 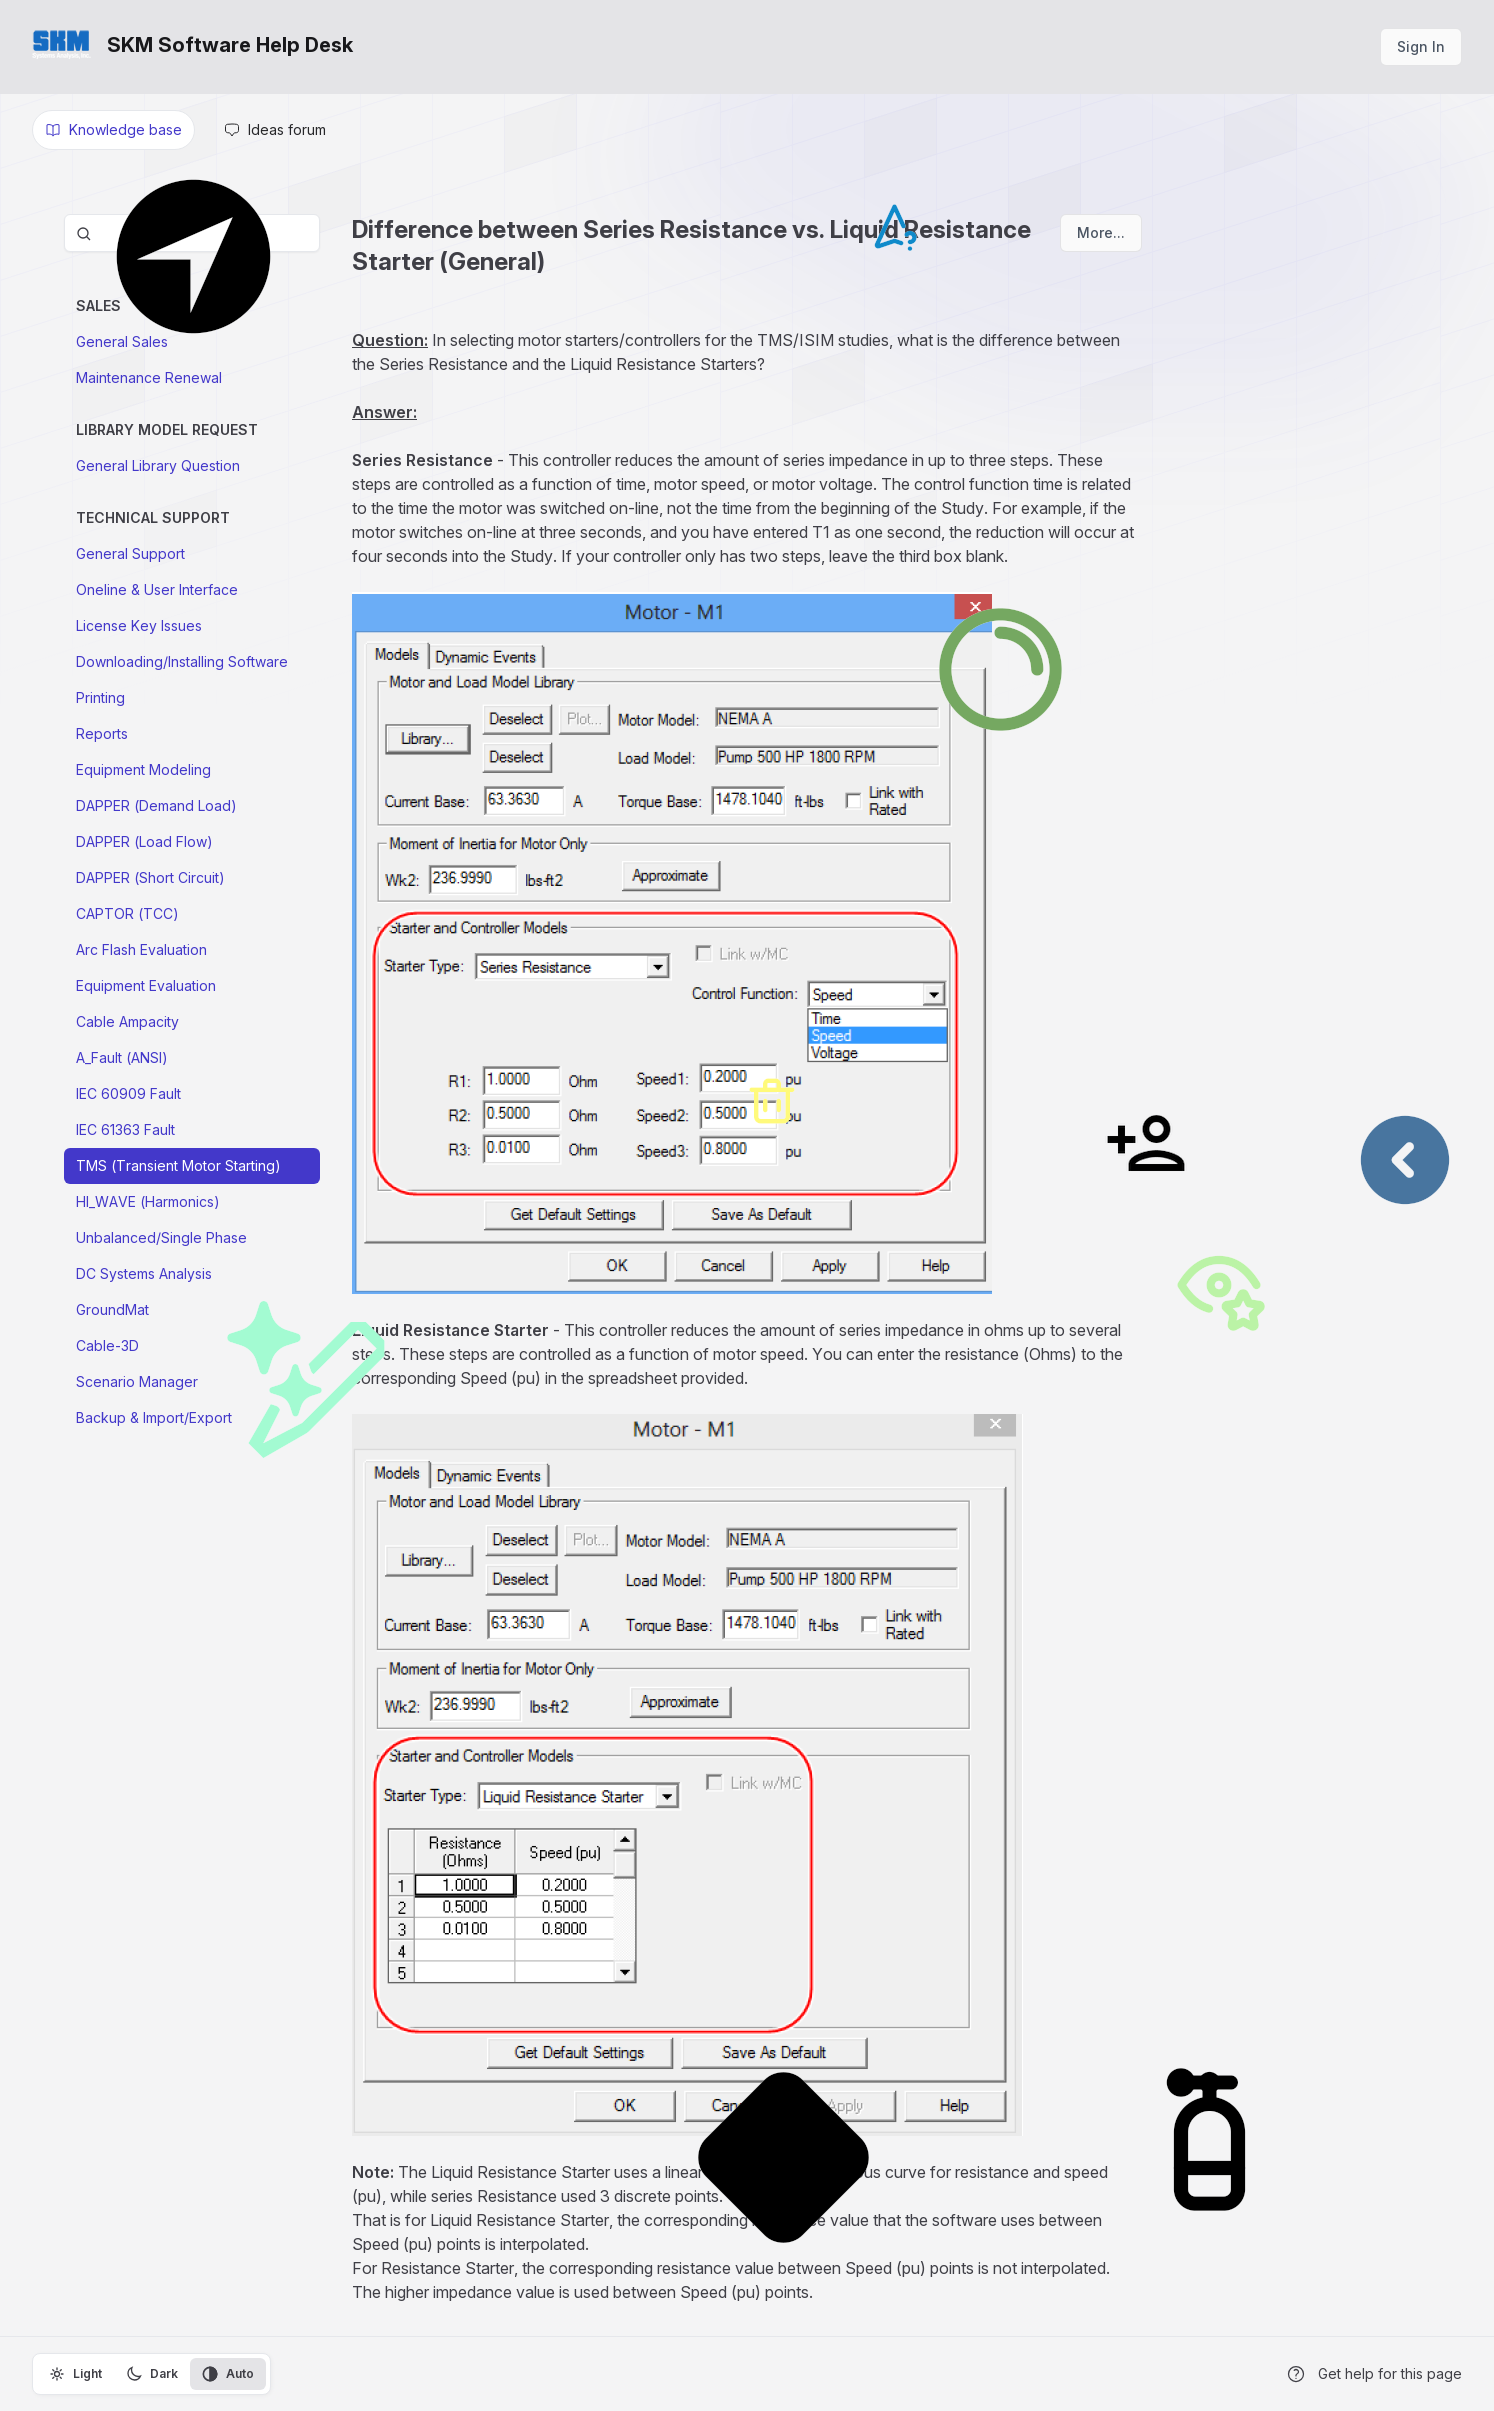 I want to click on go back to the previous screen, so click(x=1405, y=1160).